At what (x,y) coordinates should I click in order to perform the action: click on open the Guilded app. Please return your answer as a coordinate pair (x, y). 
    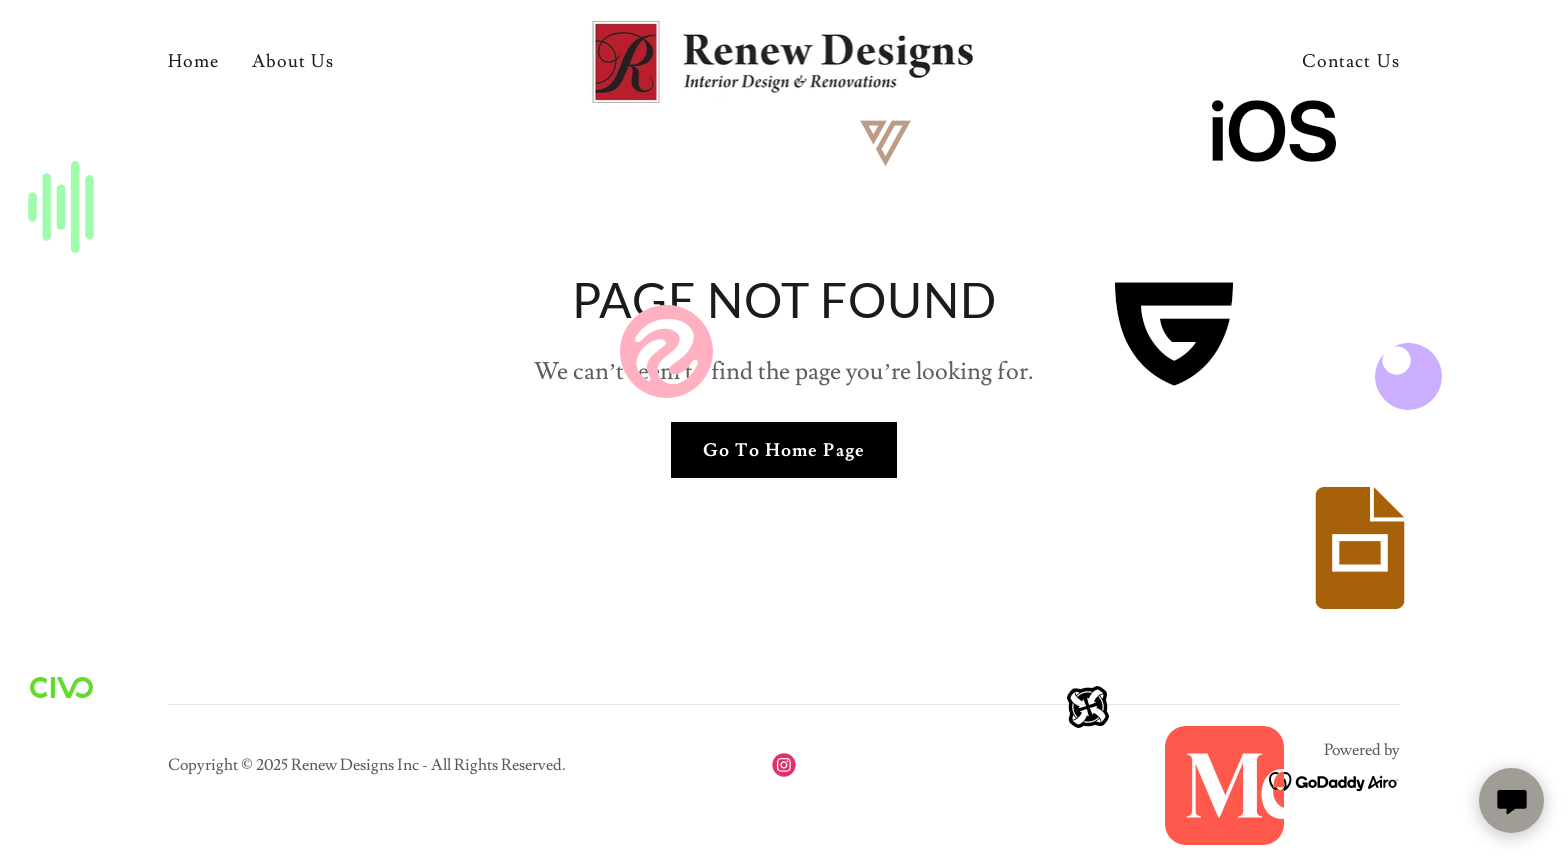
    Looking at the image, I should click on (1174, 334).